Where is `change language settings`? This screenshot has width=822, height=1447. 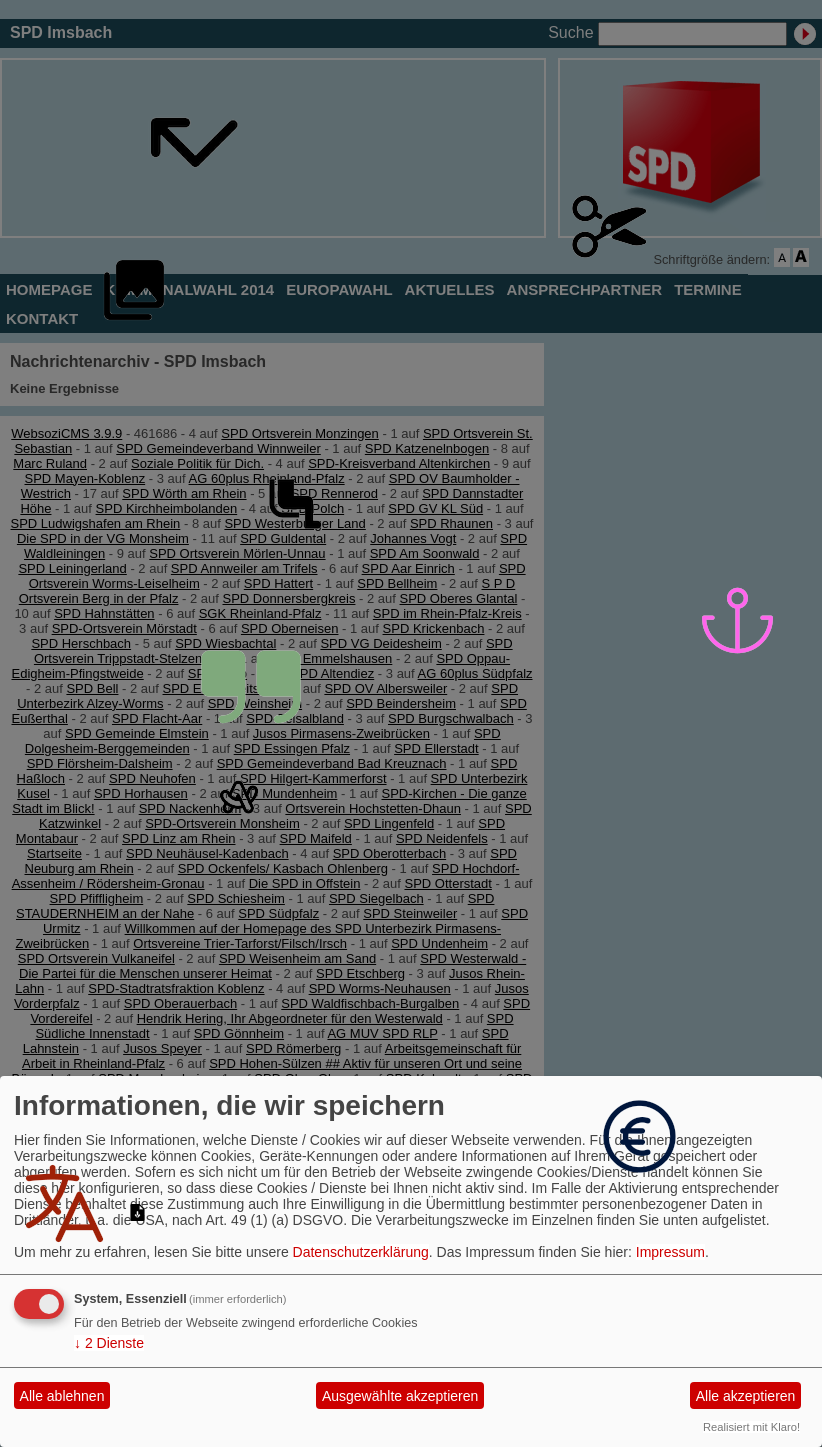
change language settings is located at coordinates (64, 1203).